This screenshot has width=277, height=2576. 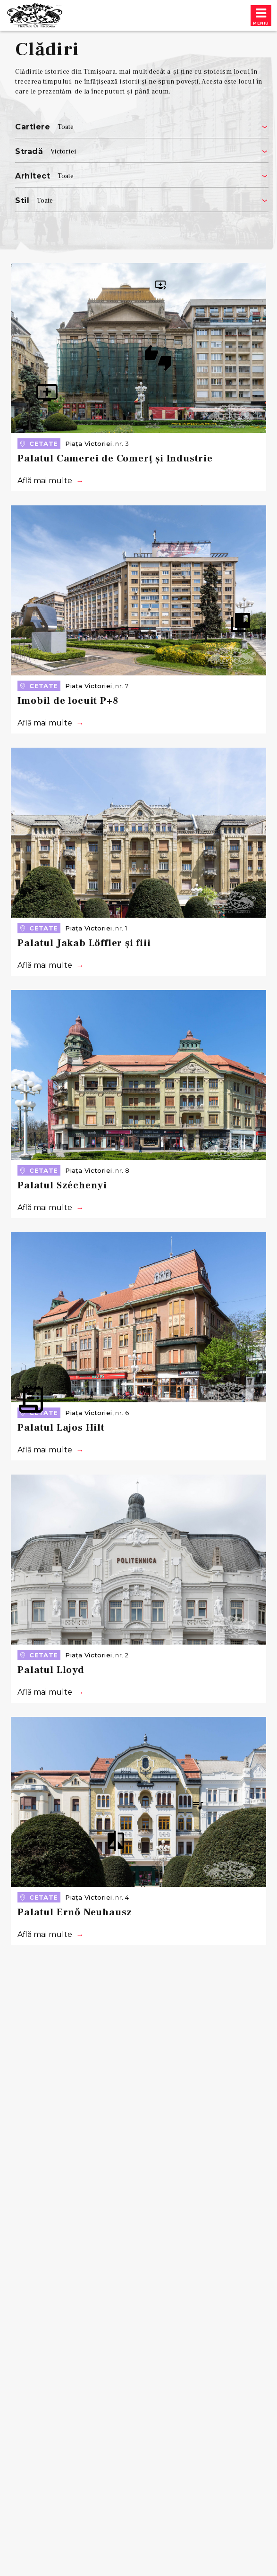 What do you see at coordinates (241, 623) in the screenshot?
I see `access your bookmarked collections` at bounding box center [241, 623].